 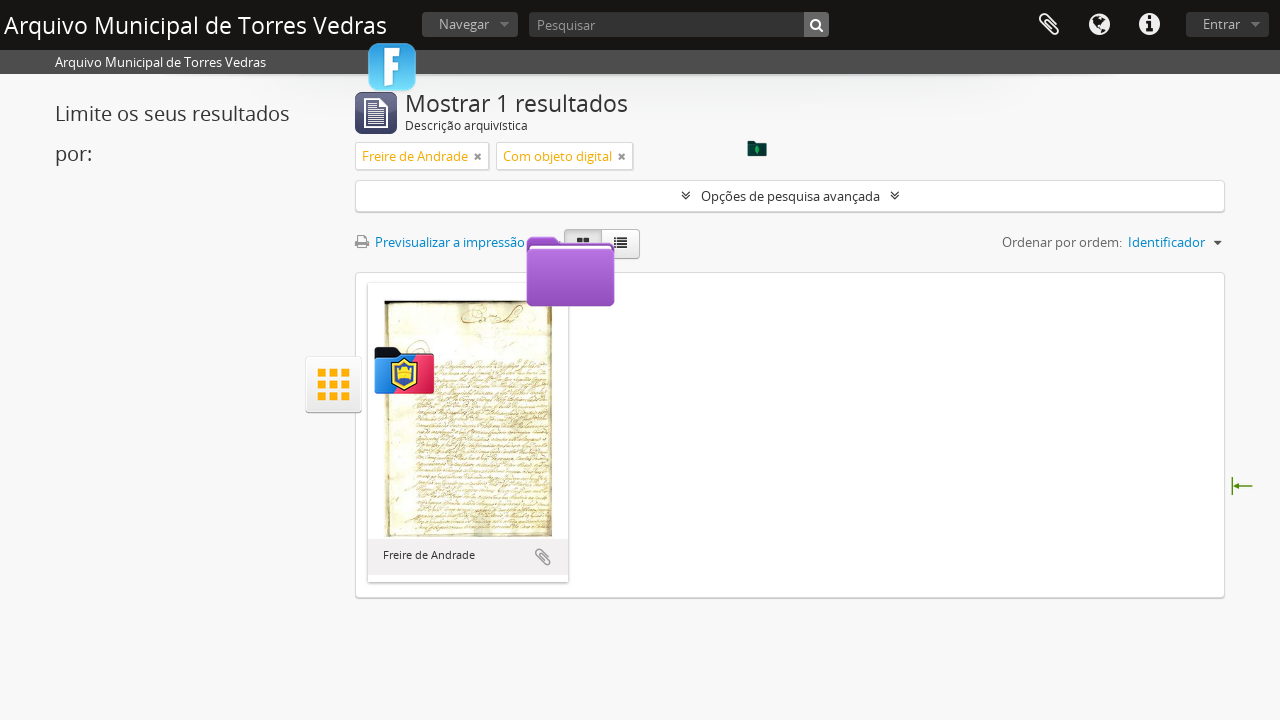 What do you see at coordinates (404, 372) in the screenshot?
I see `open clash royale game files folder` at bounding box center [404, 372].